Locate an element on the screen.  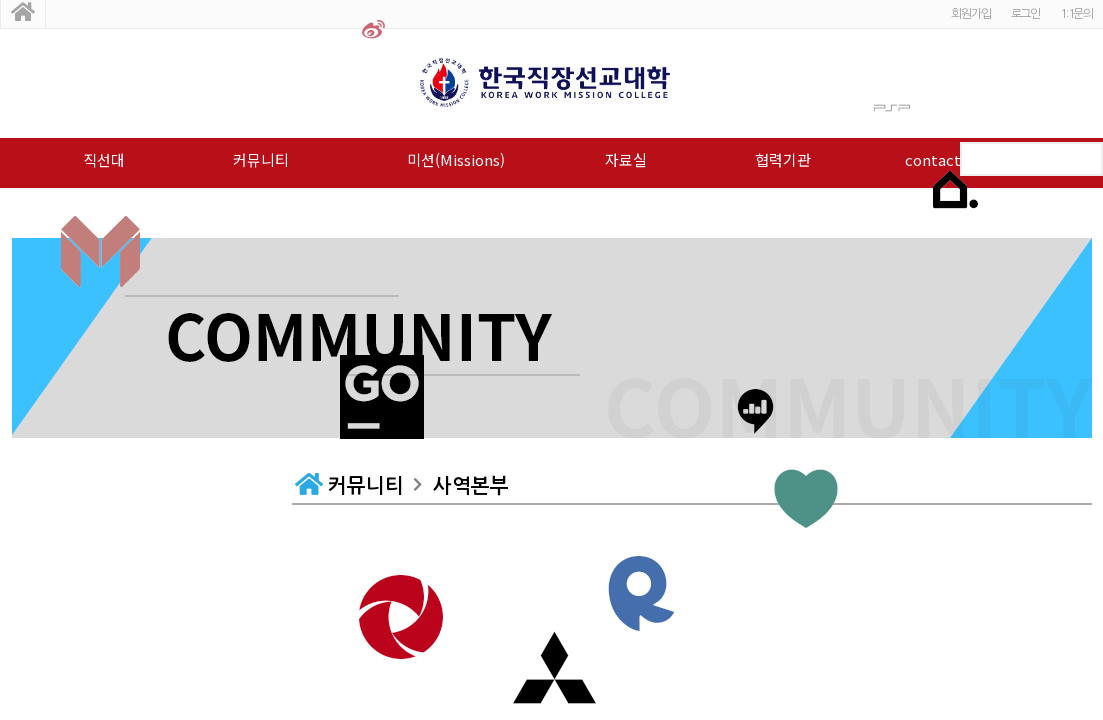
open Weibo app is located at coordinates (373, 29).